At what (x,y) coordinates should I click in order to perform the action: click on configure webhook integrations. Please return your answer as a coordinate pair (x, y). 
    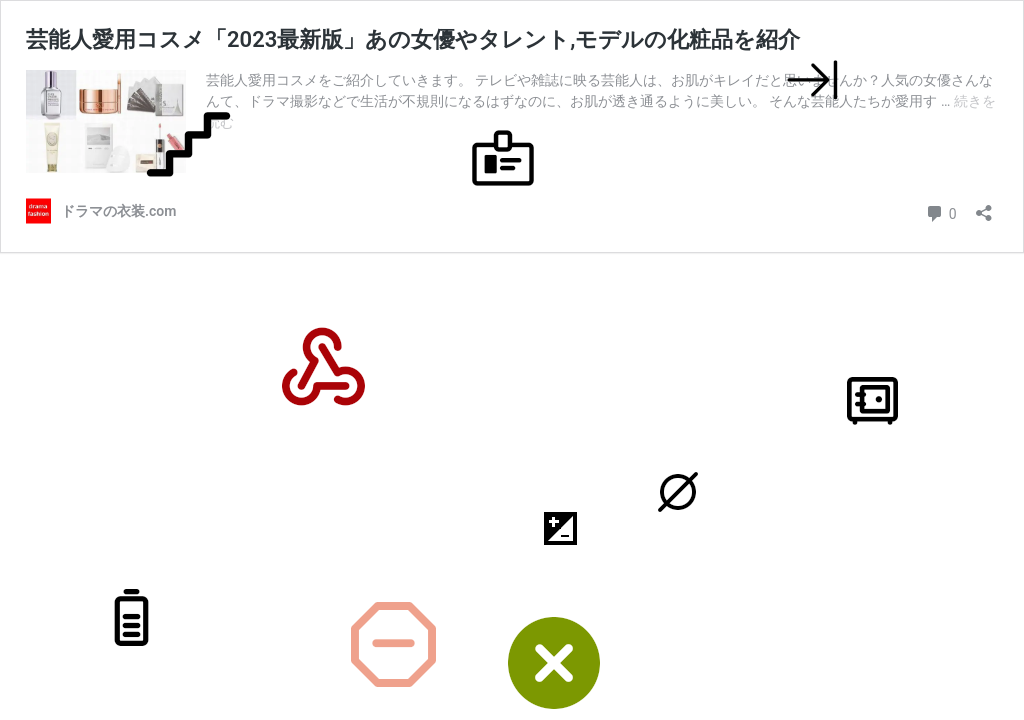
    Looking at the image, I should click on (323, 366).